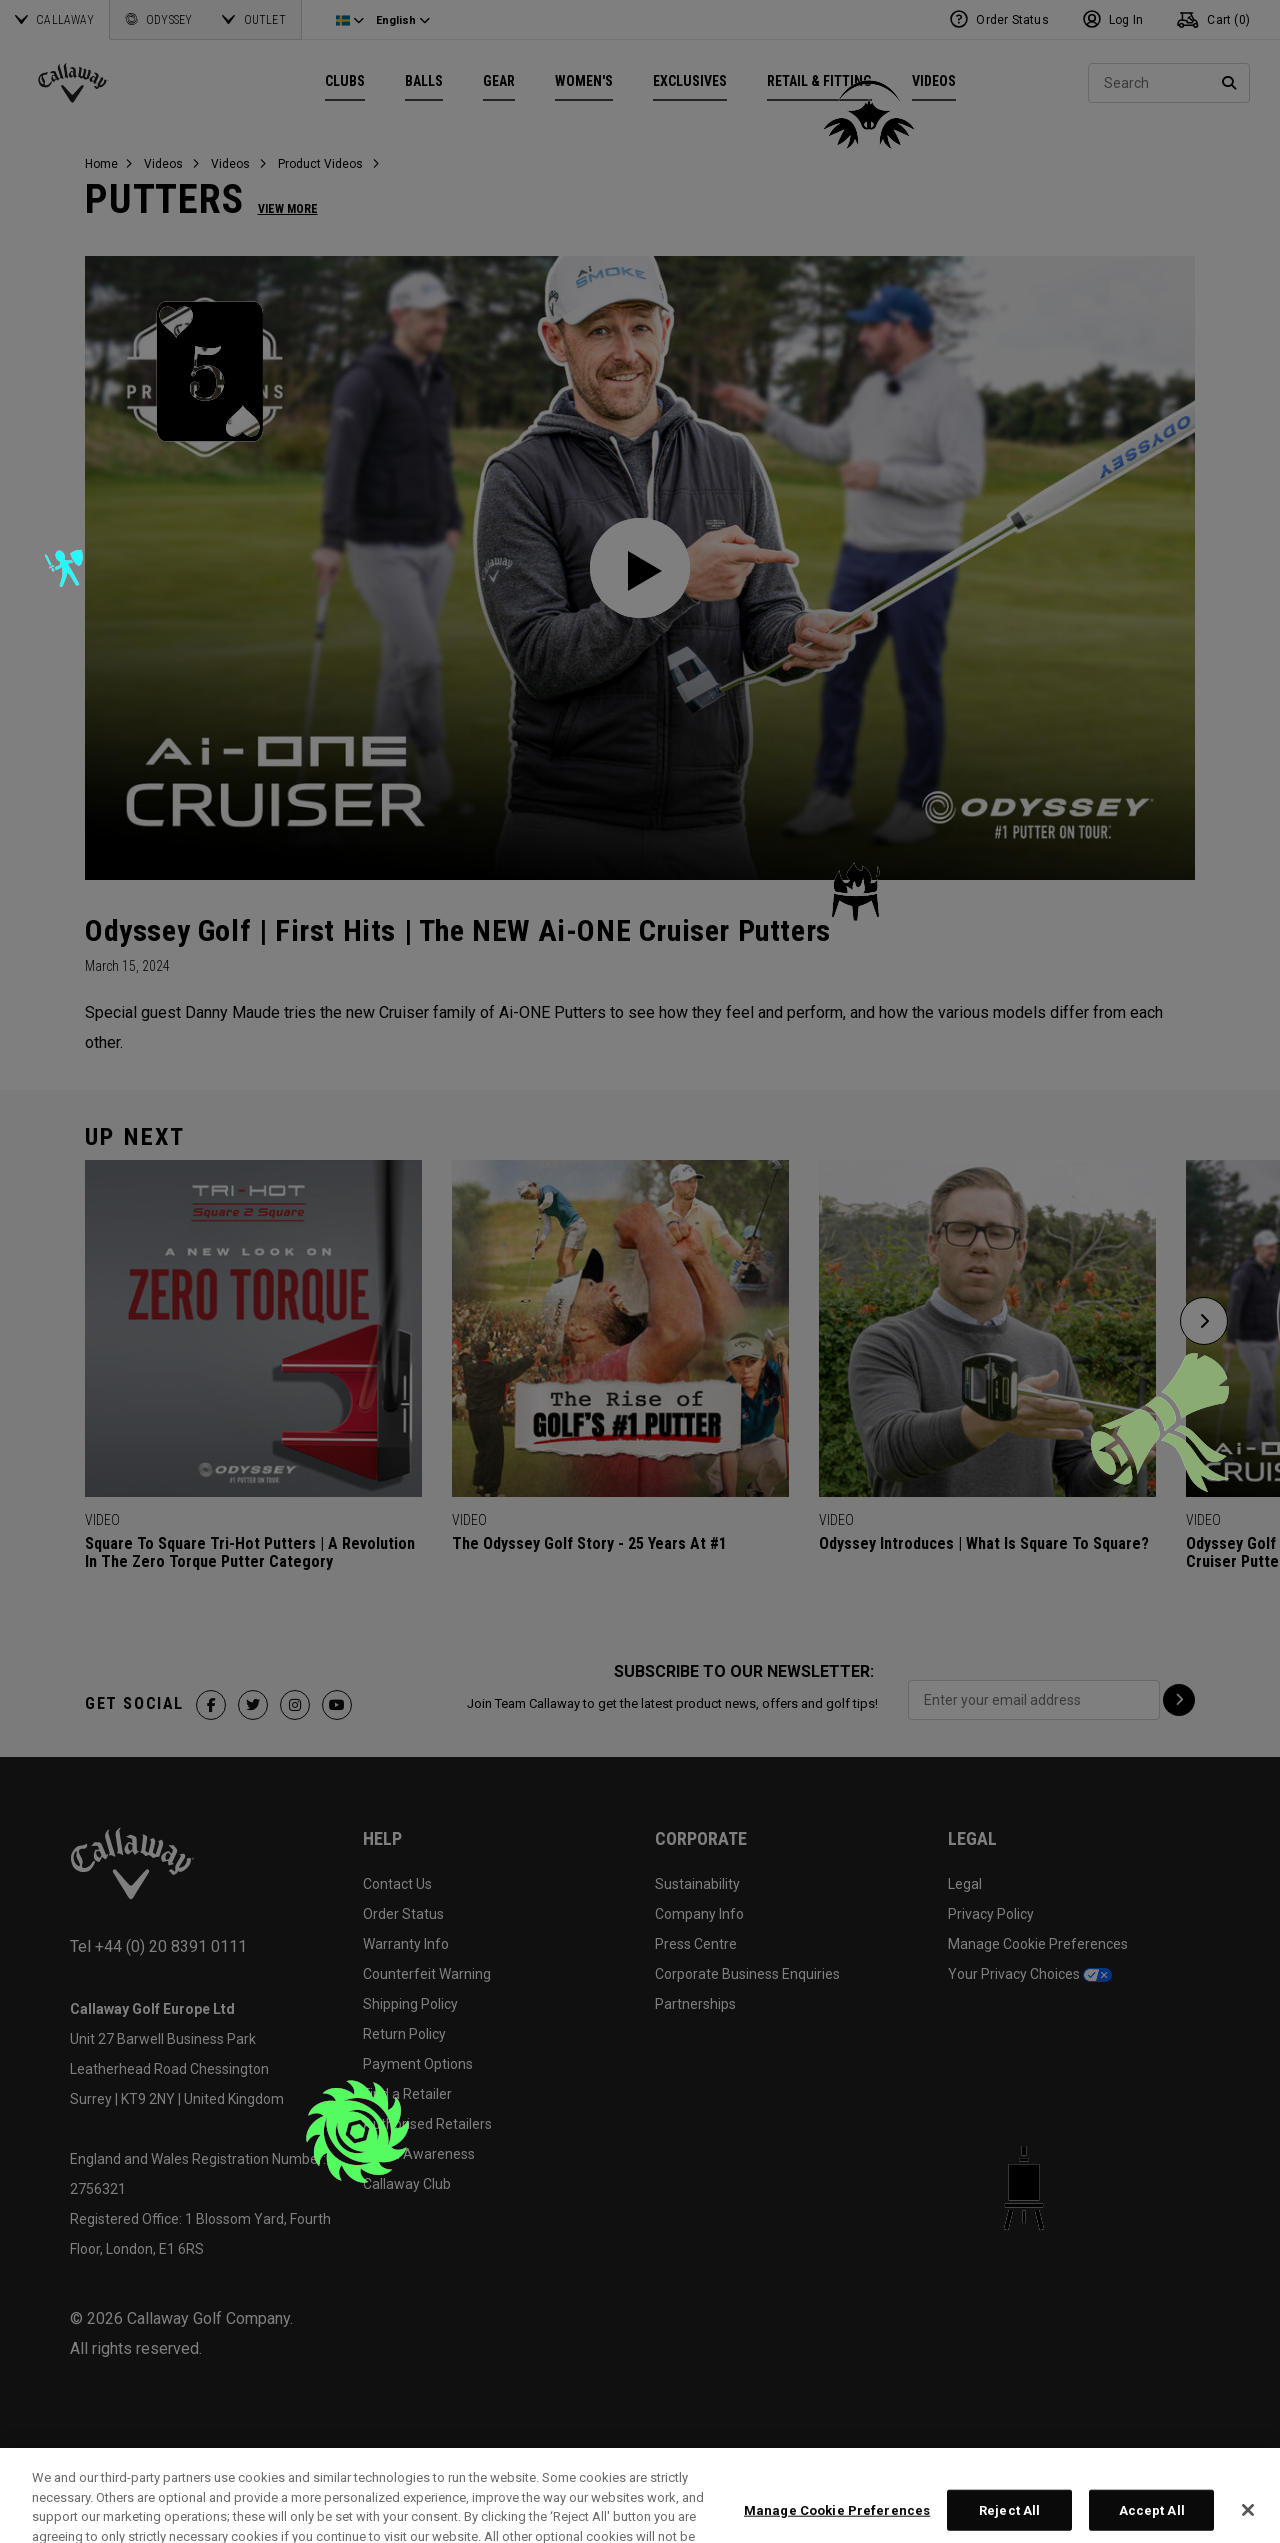 This screenshot has height=2543, width=1280. Describe the element at coordinates (1160, 1423) in the screenshot. I see `view quest log or mission objectives` at that location.